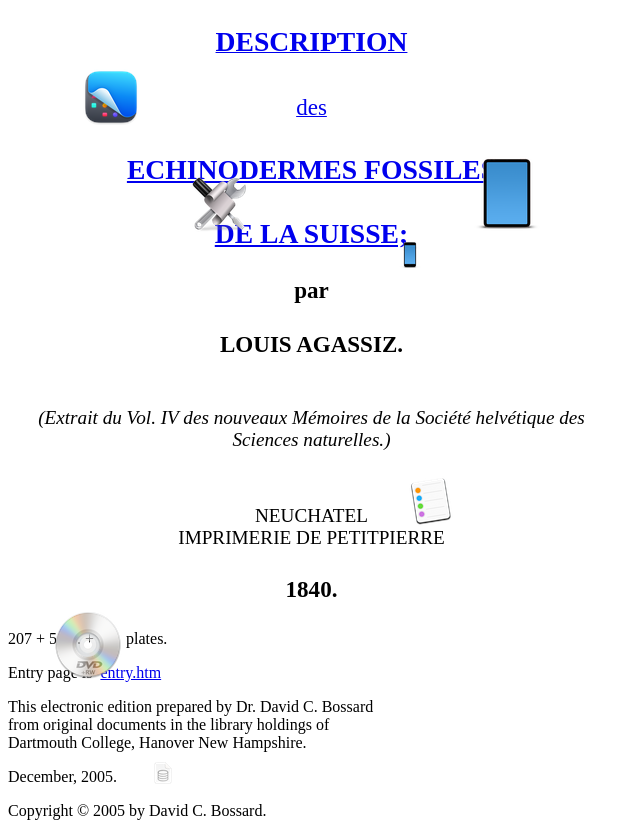 Image resolution: width=623 pixels, height=836 pixels. What do you see at coordinates (88, 646) in the screenshot?
I see `a rewritable DVD disc in the system` at bounding box center [88, 646].